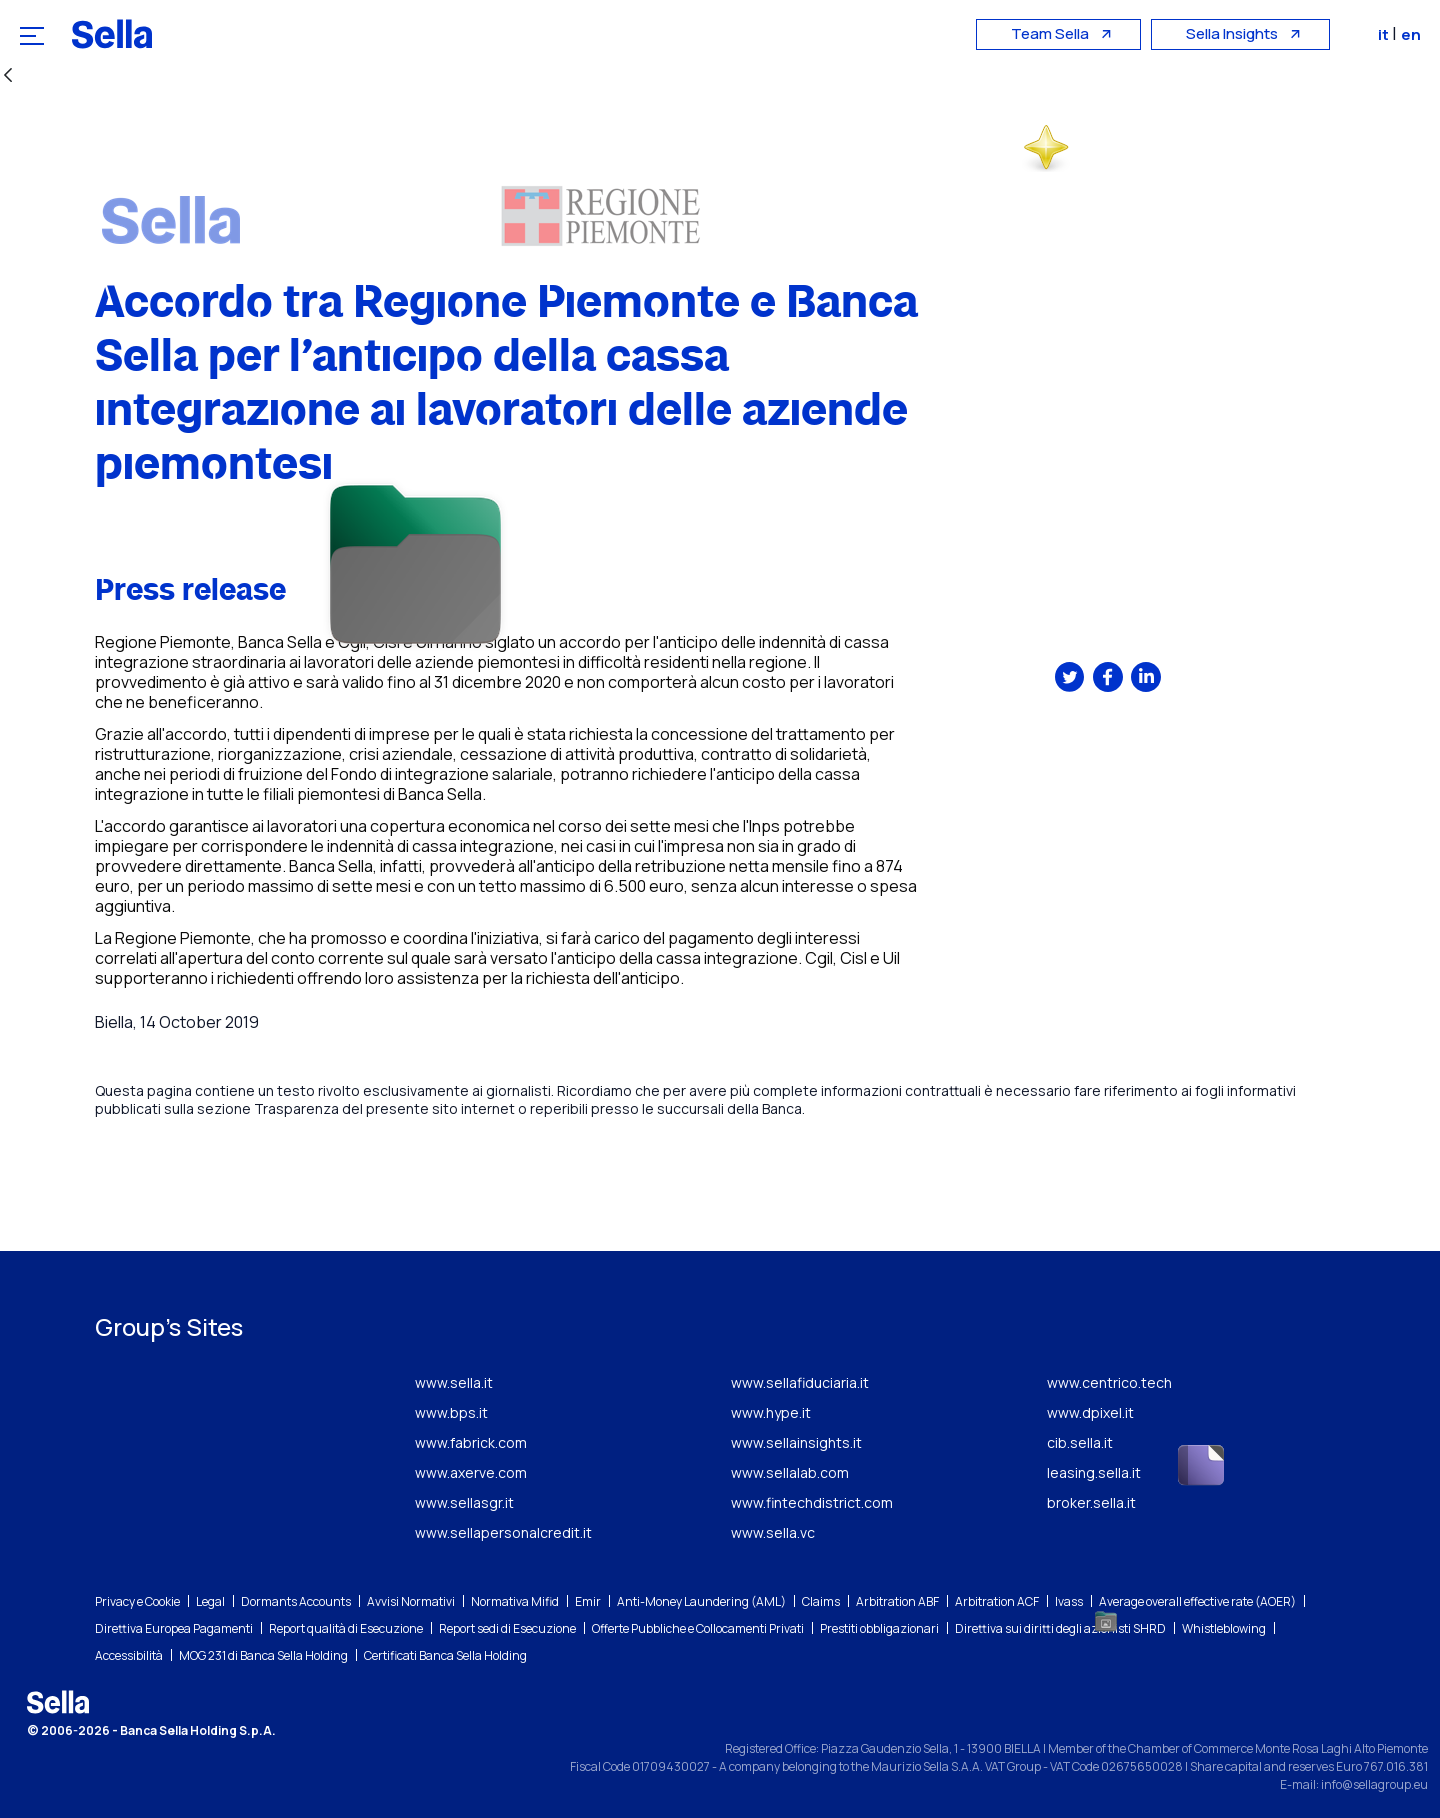 This screenshot has height=1818, width=1440. What do you see at coordinates (1201, 1464) in the screenshot?
I see `change desktop wallpaper settings` at bounding box center [1201, 1464].